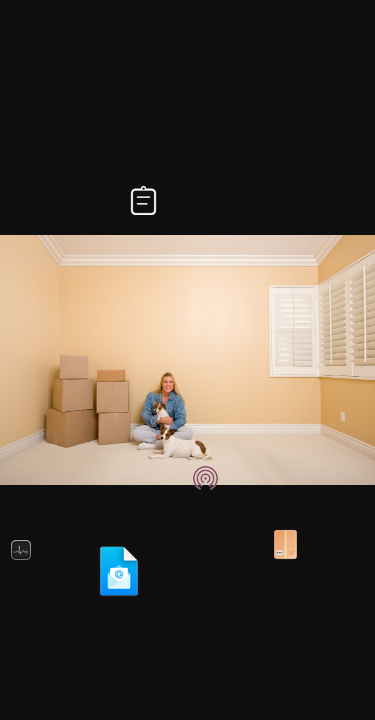 Image resolution: width=375 pixels, height=720 pixels. Describe the element at coordinates (143, 200) in the screenshot. I see `access clipboard history` at that location.